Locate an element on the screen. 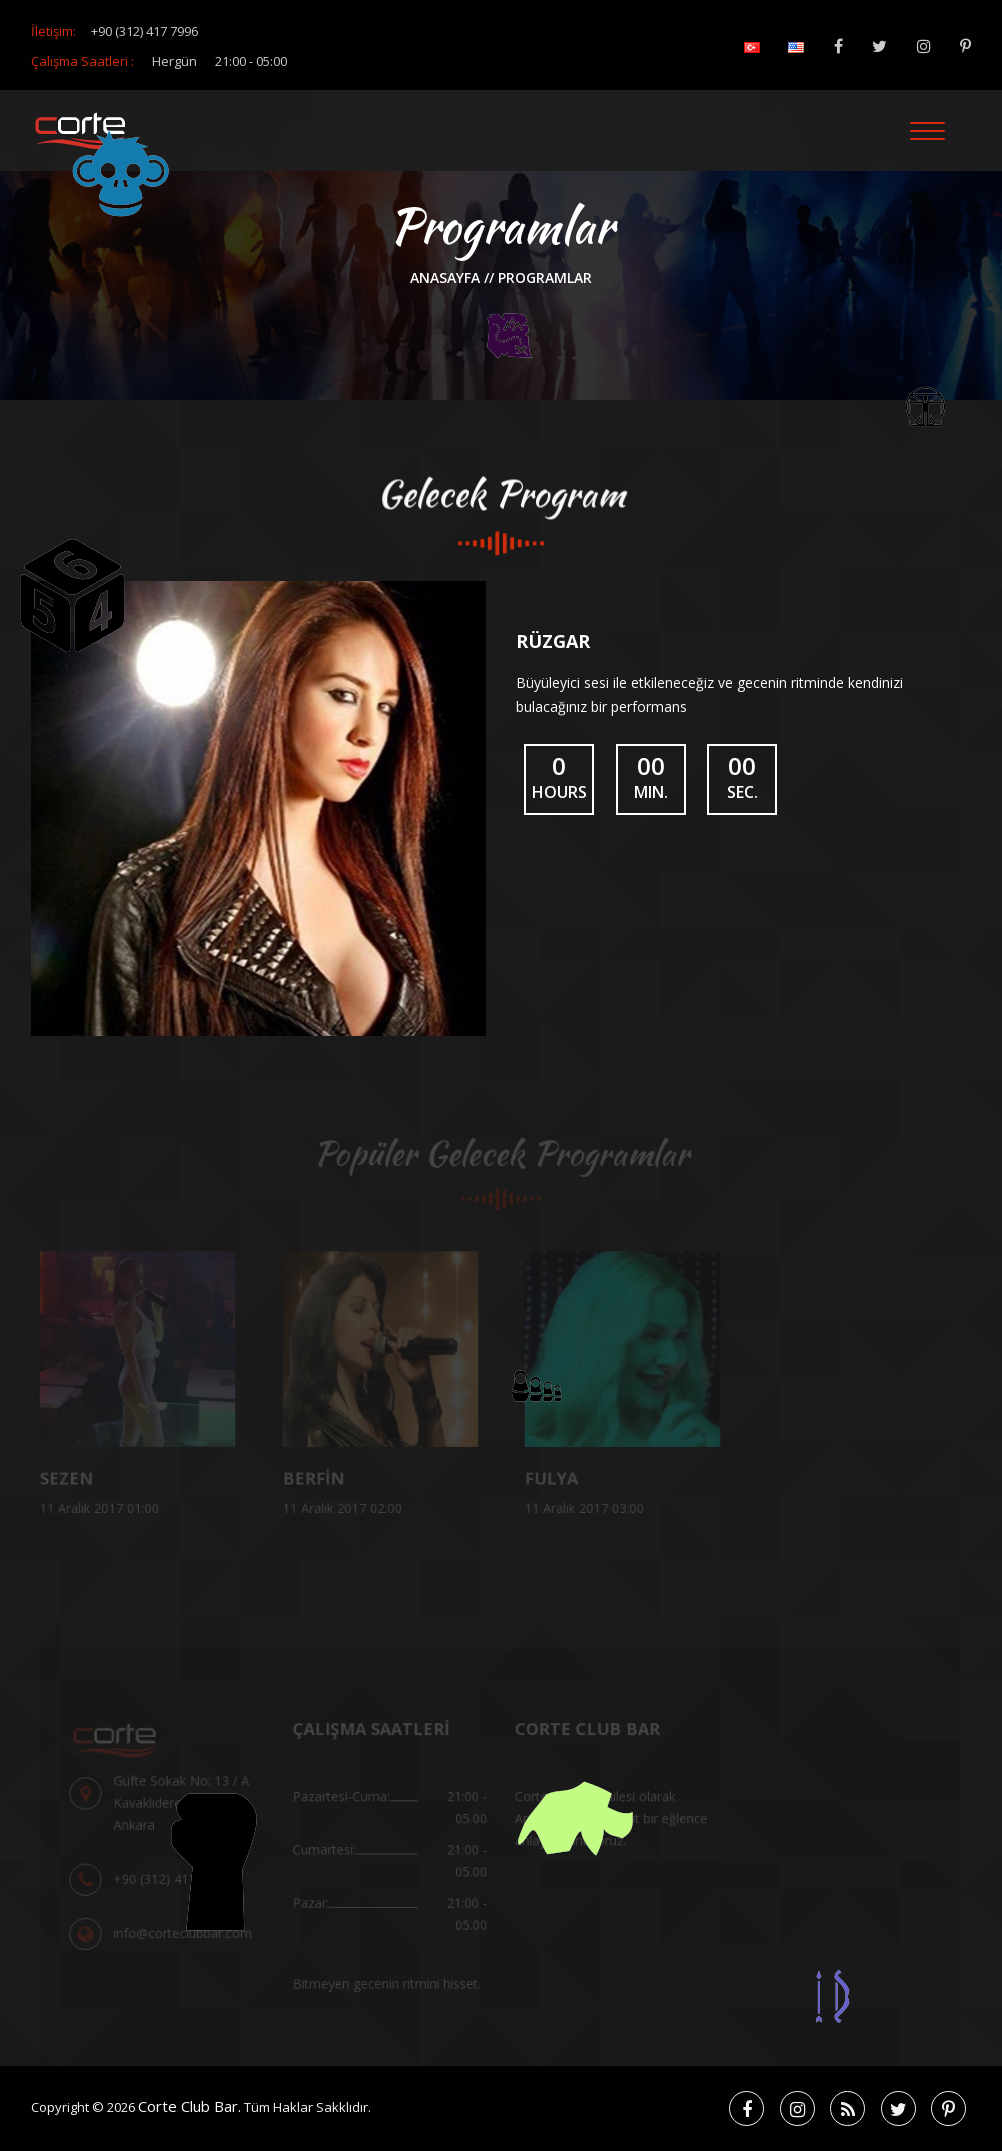  select switzerland as country or region is located at coordinates (575, 1818).